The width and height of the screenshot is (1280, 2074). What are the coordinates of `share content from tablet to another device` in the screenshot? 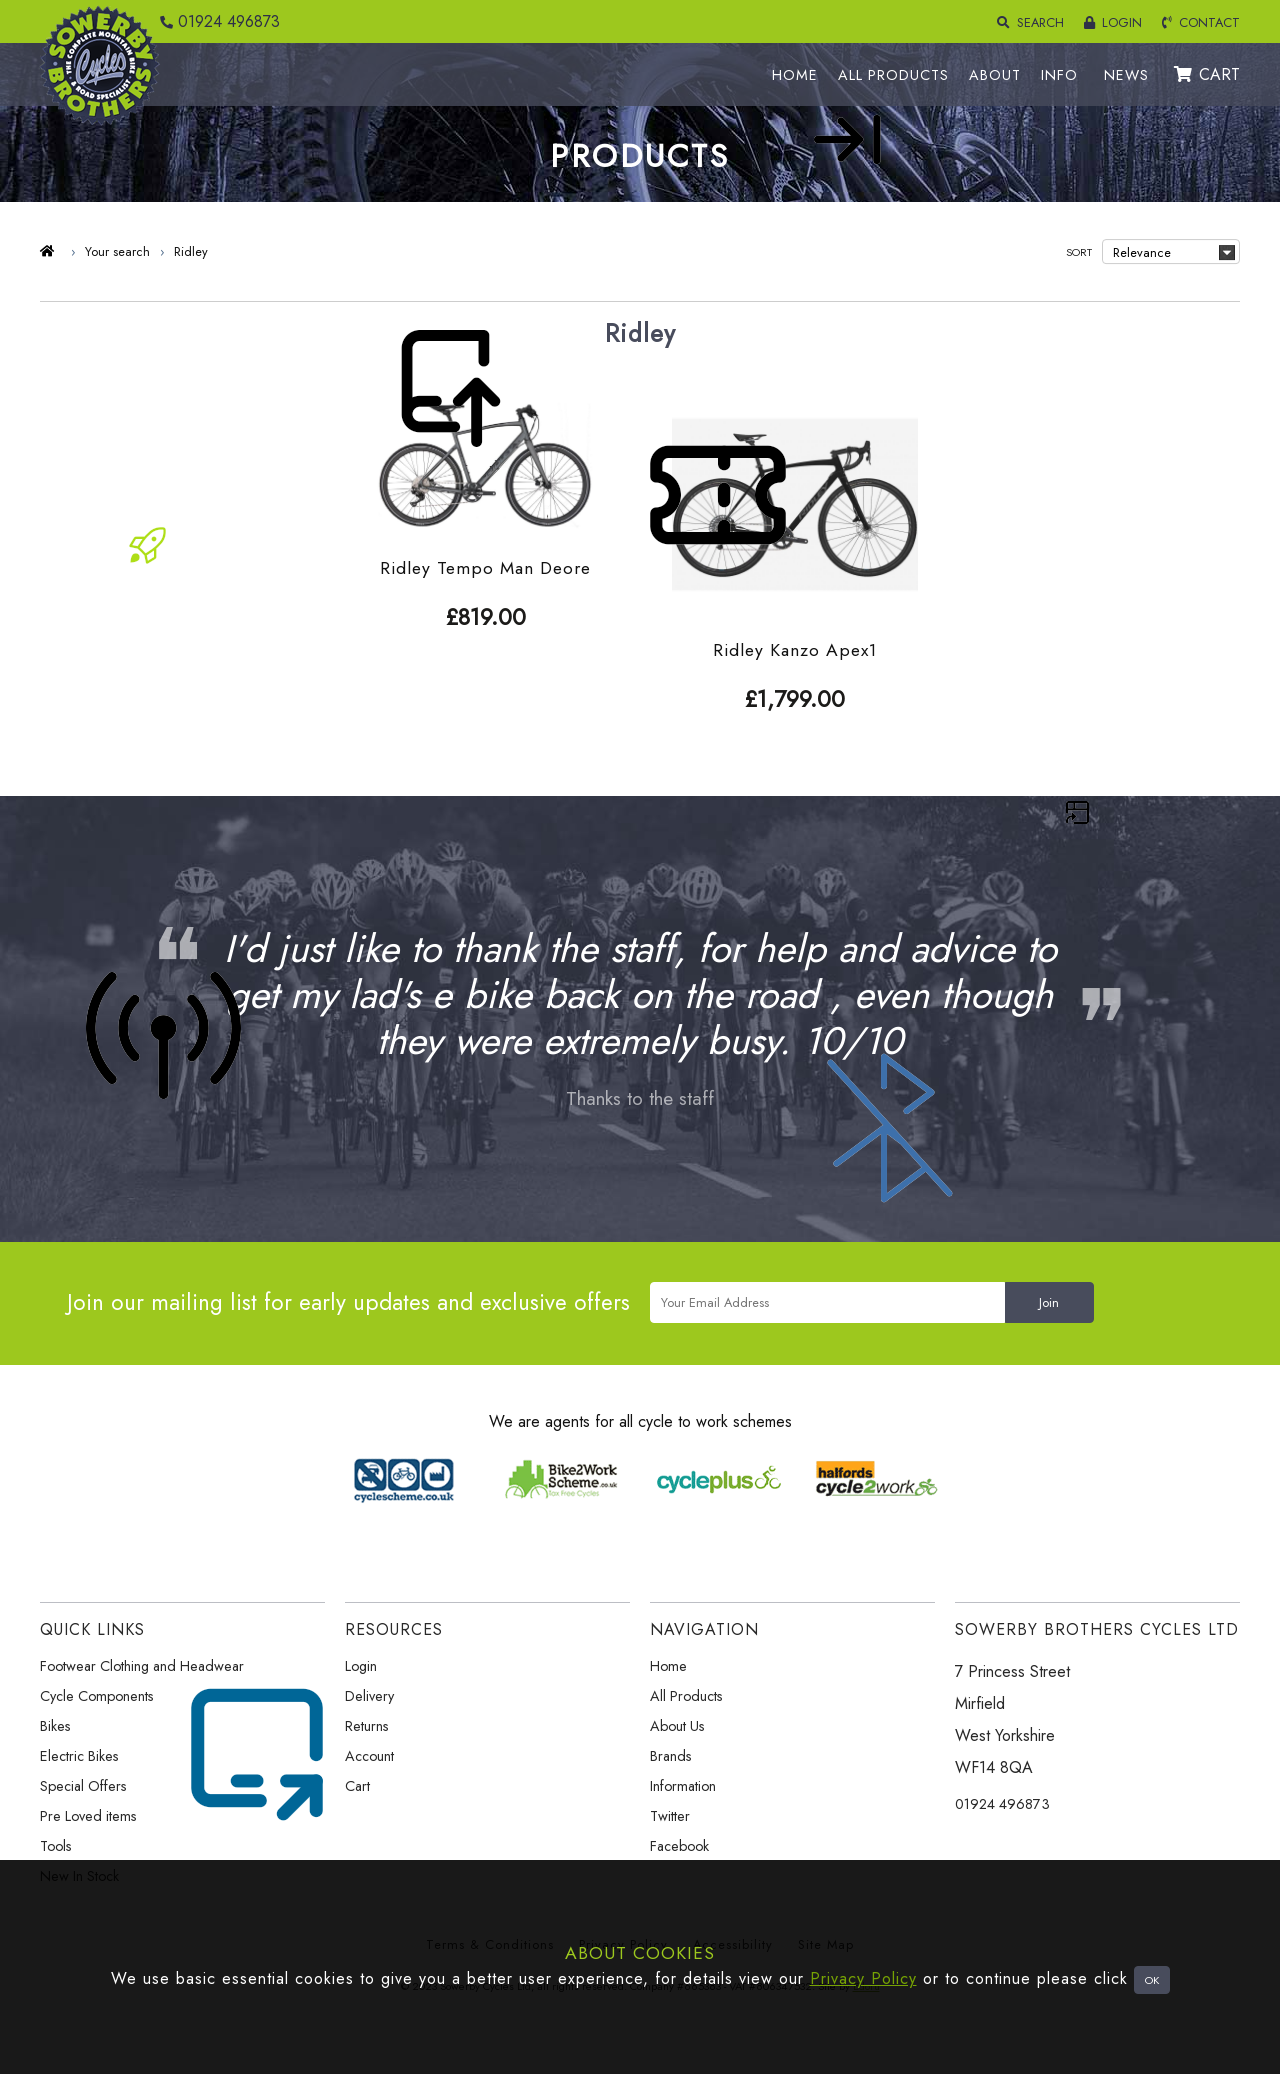 It's located at (257, 1748).